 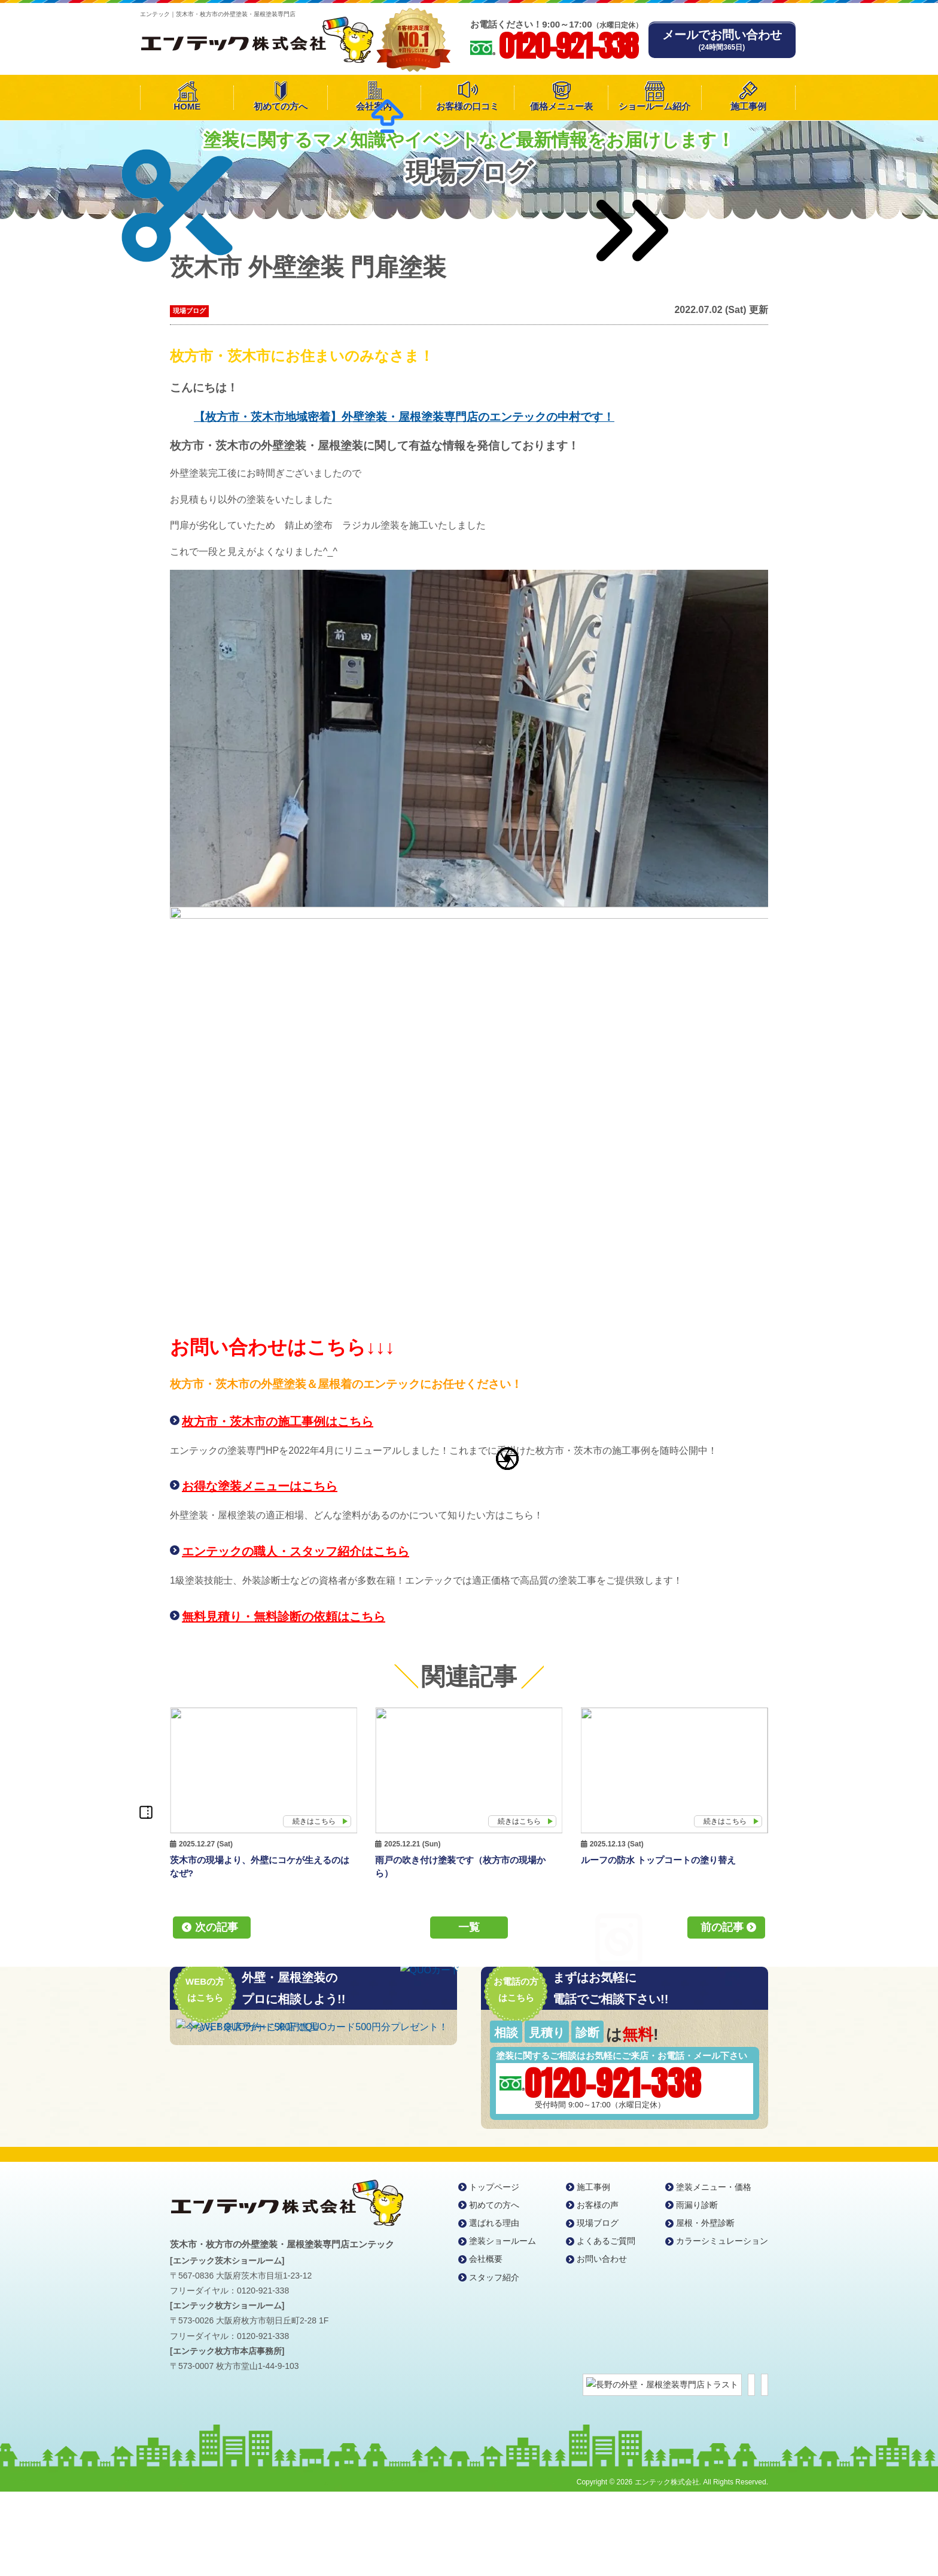 What do you see at coordinates (146, 1812) in the screenshot?
I see `toggle optional right sidebar panel` at bounding box center [146, 1812].